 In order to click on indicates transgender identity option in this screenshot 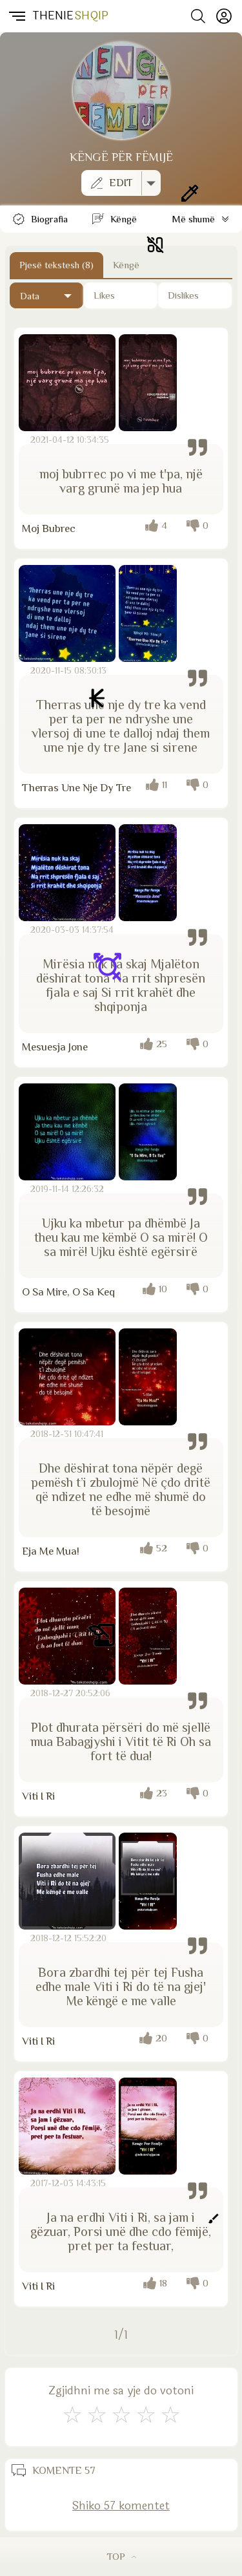, I will do `click(107, 966)`.